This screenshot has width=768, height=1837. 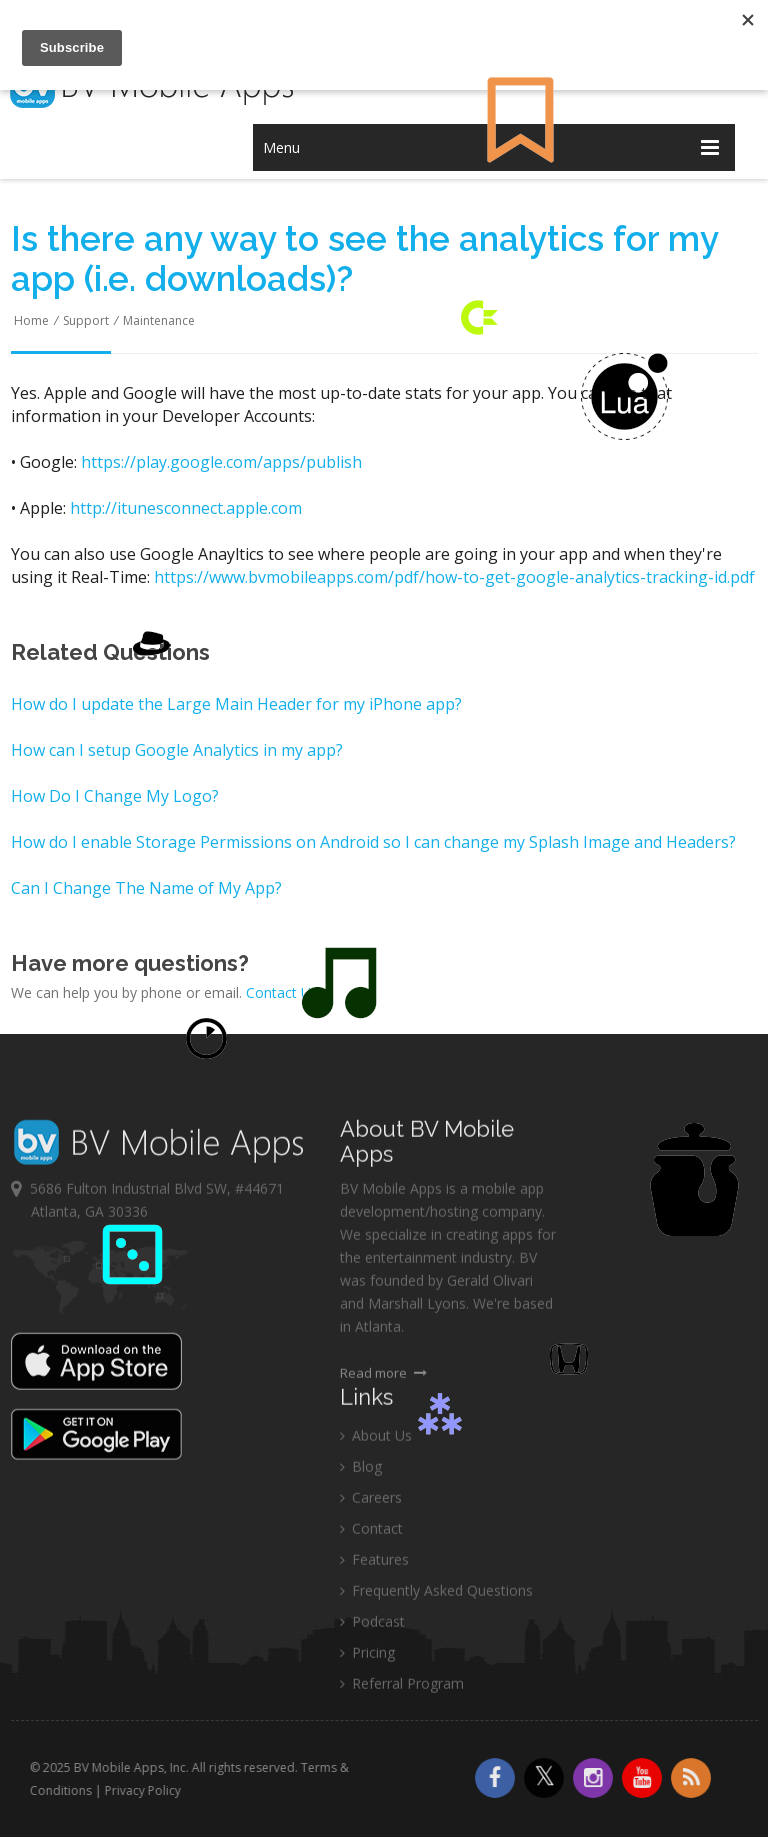 What do you see at coordinates (345, 983) in the screenshot?
I see `open music player or library` at bounding box center [345, 983].